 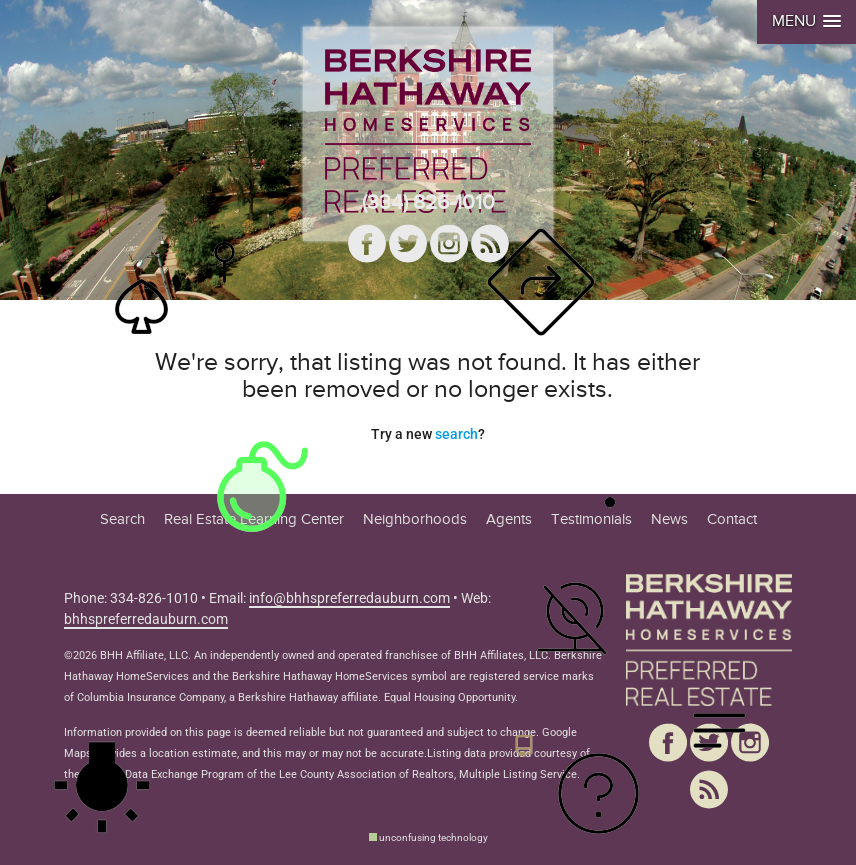 What do you see at coordinates (541, 282) in the screenshot?
I see `indicates a turn or direction change ahead` at bounding box center [541, 282].